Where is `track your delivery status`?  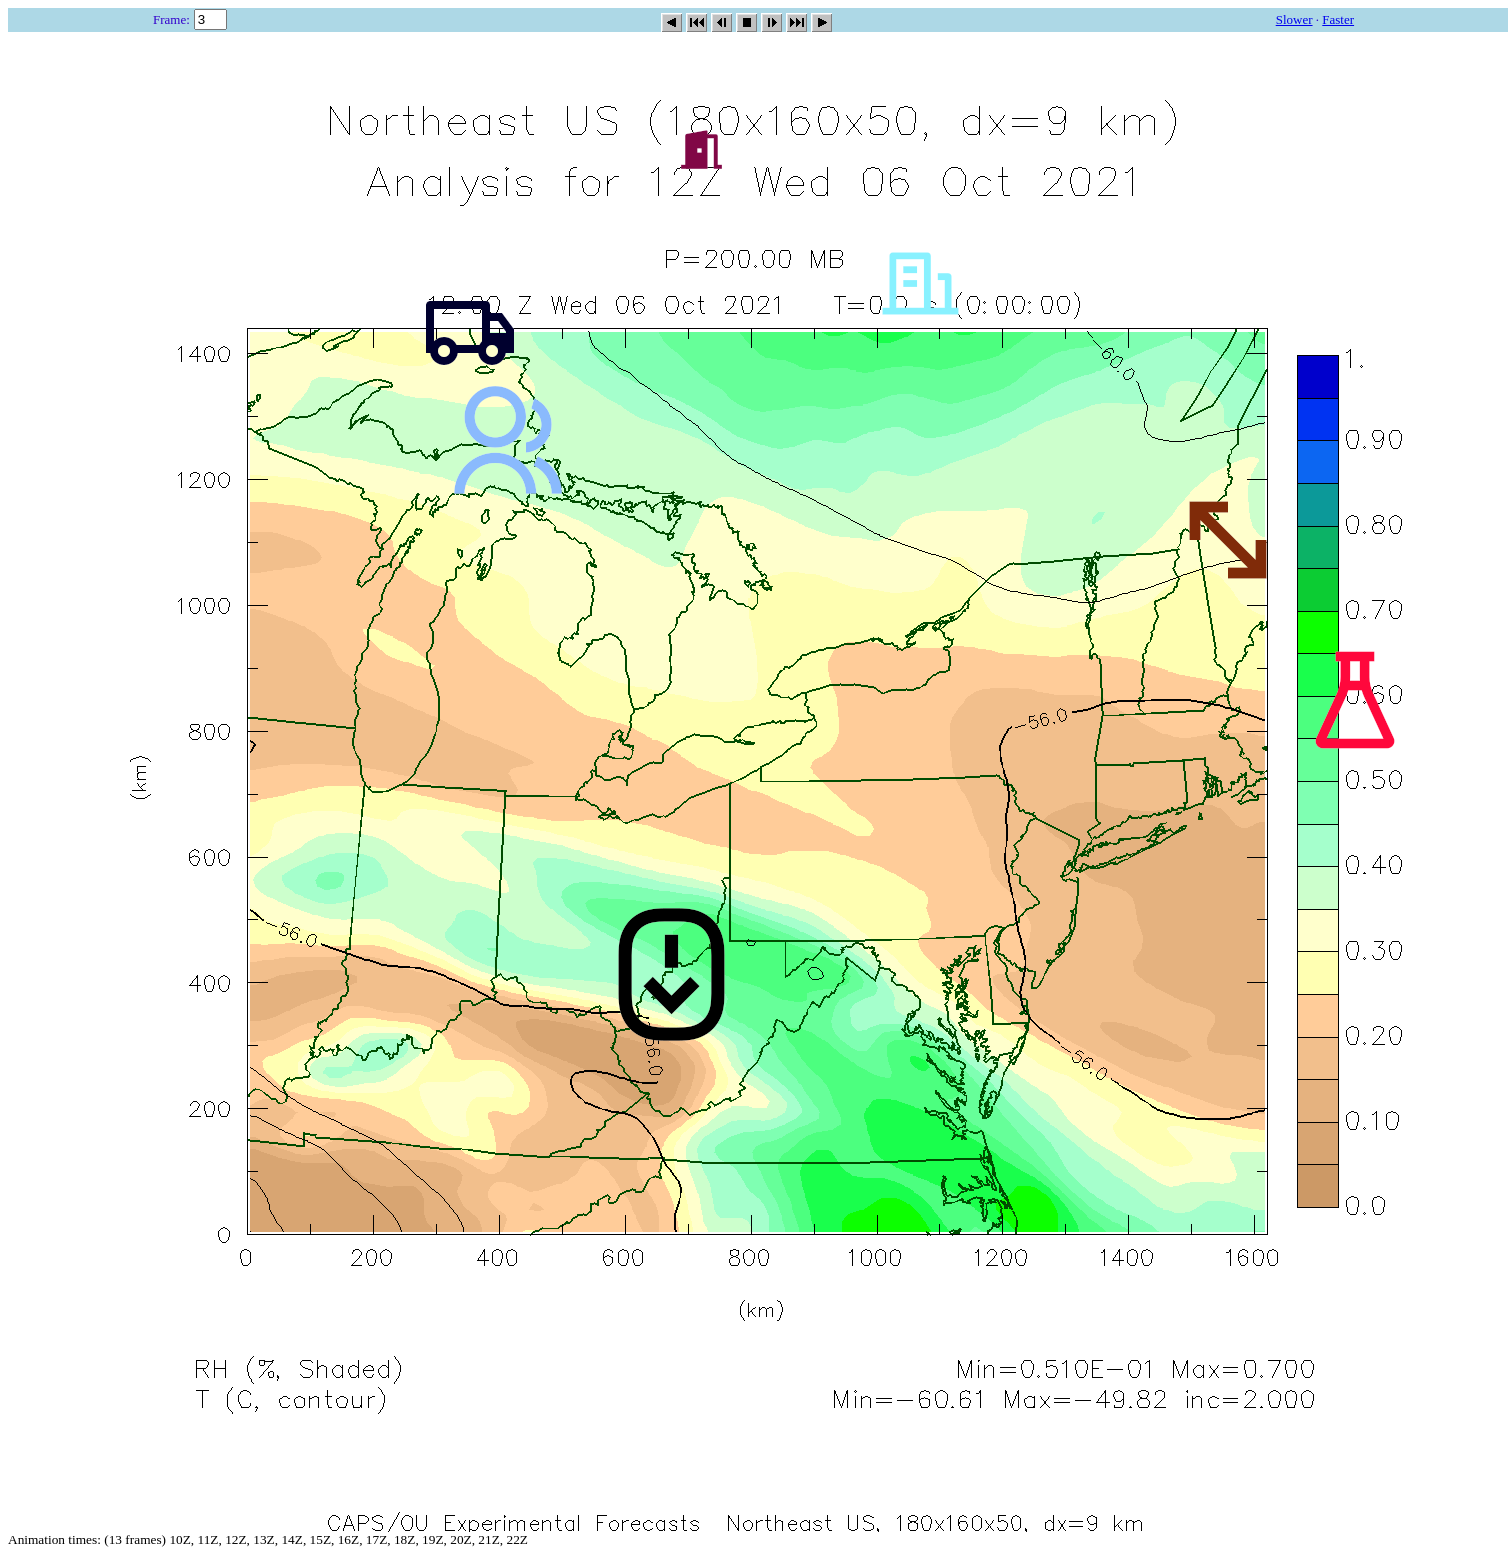 track your delivery status is located at coordinates (470, 329).